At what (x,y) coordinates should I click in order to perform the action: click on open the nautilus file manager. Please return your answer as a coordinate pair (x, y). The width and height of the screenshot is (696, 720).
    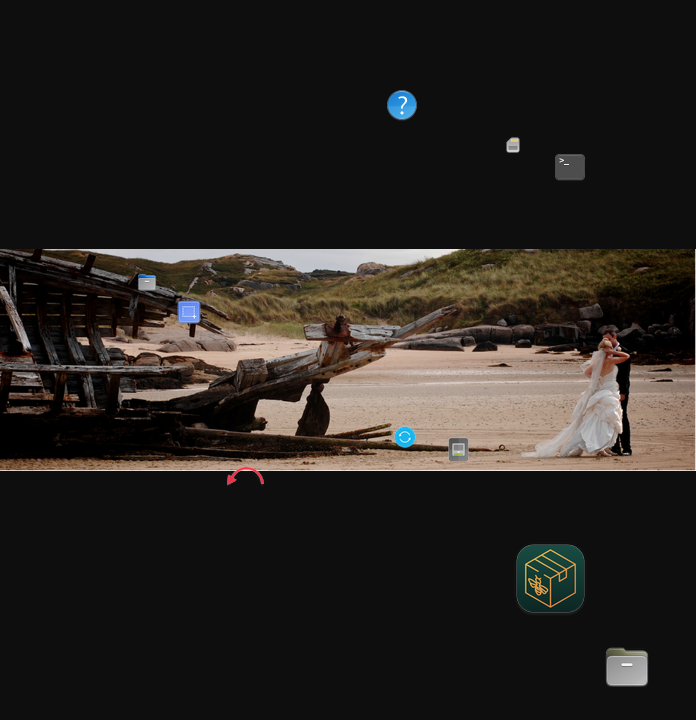
    Looking at the image, I should click on (147, 282).